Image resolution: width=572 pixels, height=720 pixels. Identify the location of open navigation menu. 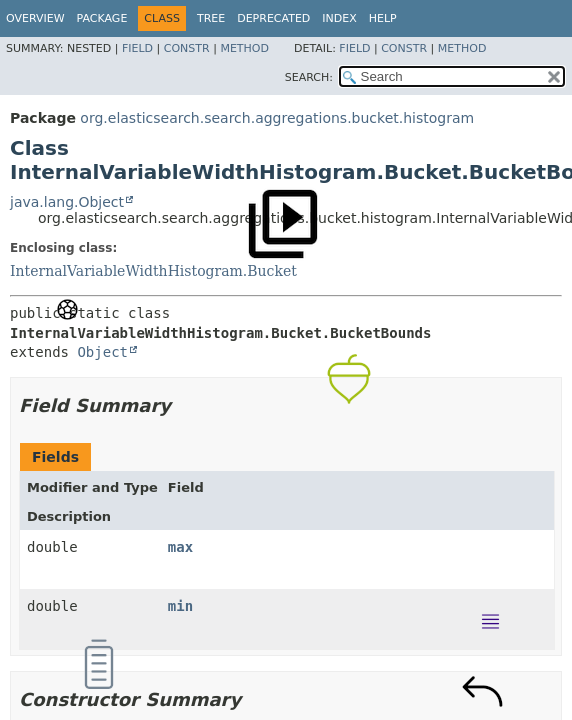
(490, 621).